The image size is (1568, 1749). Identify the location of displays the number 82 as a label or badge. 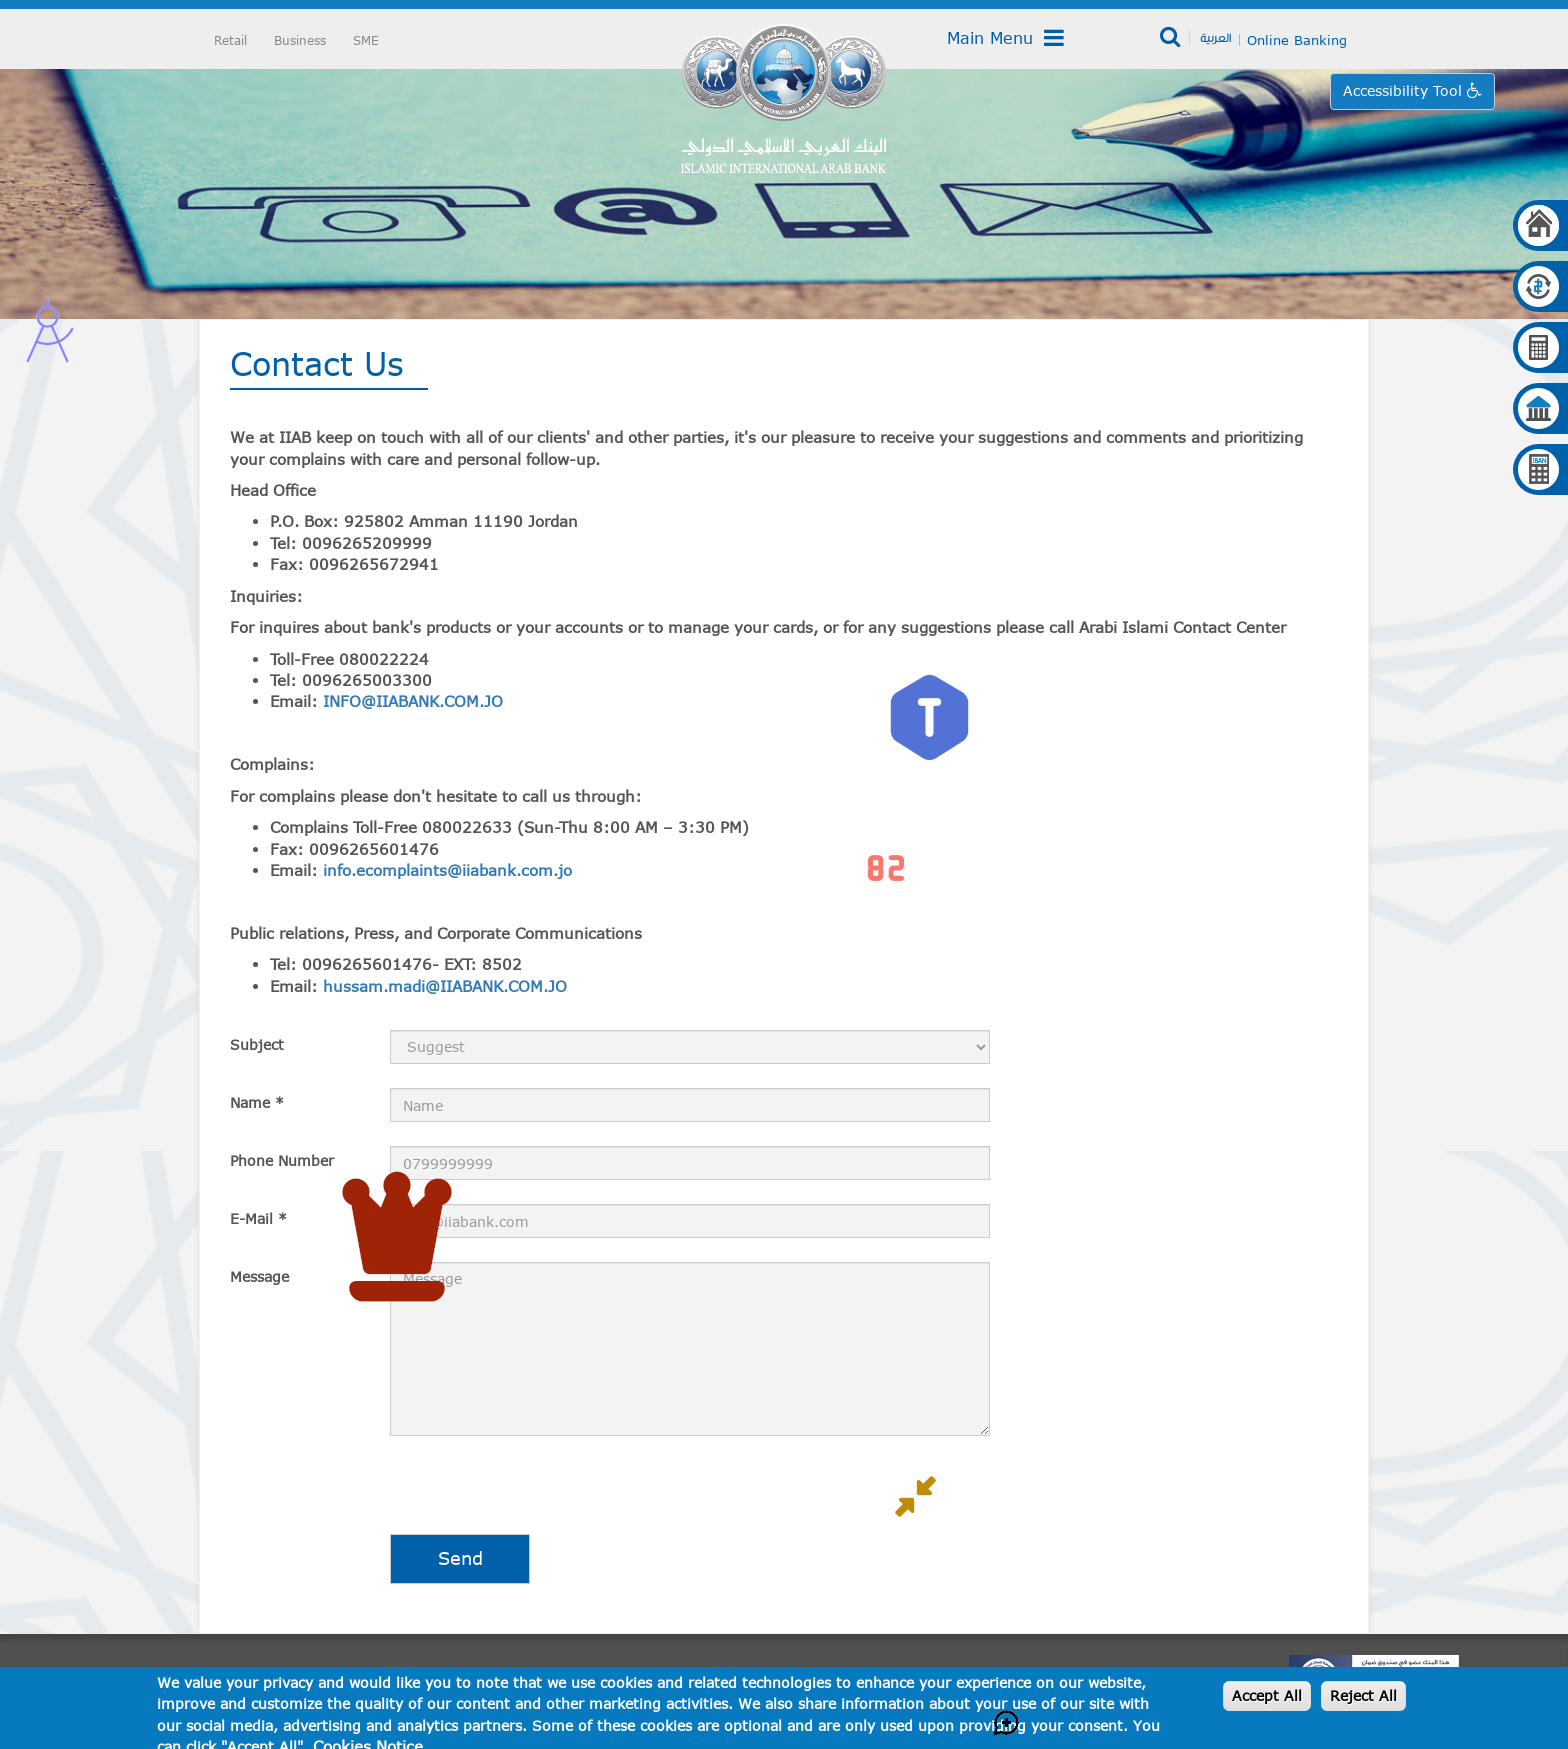
(886, 868).